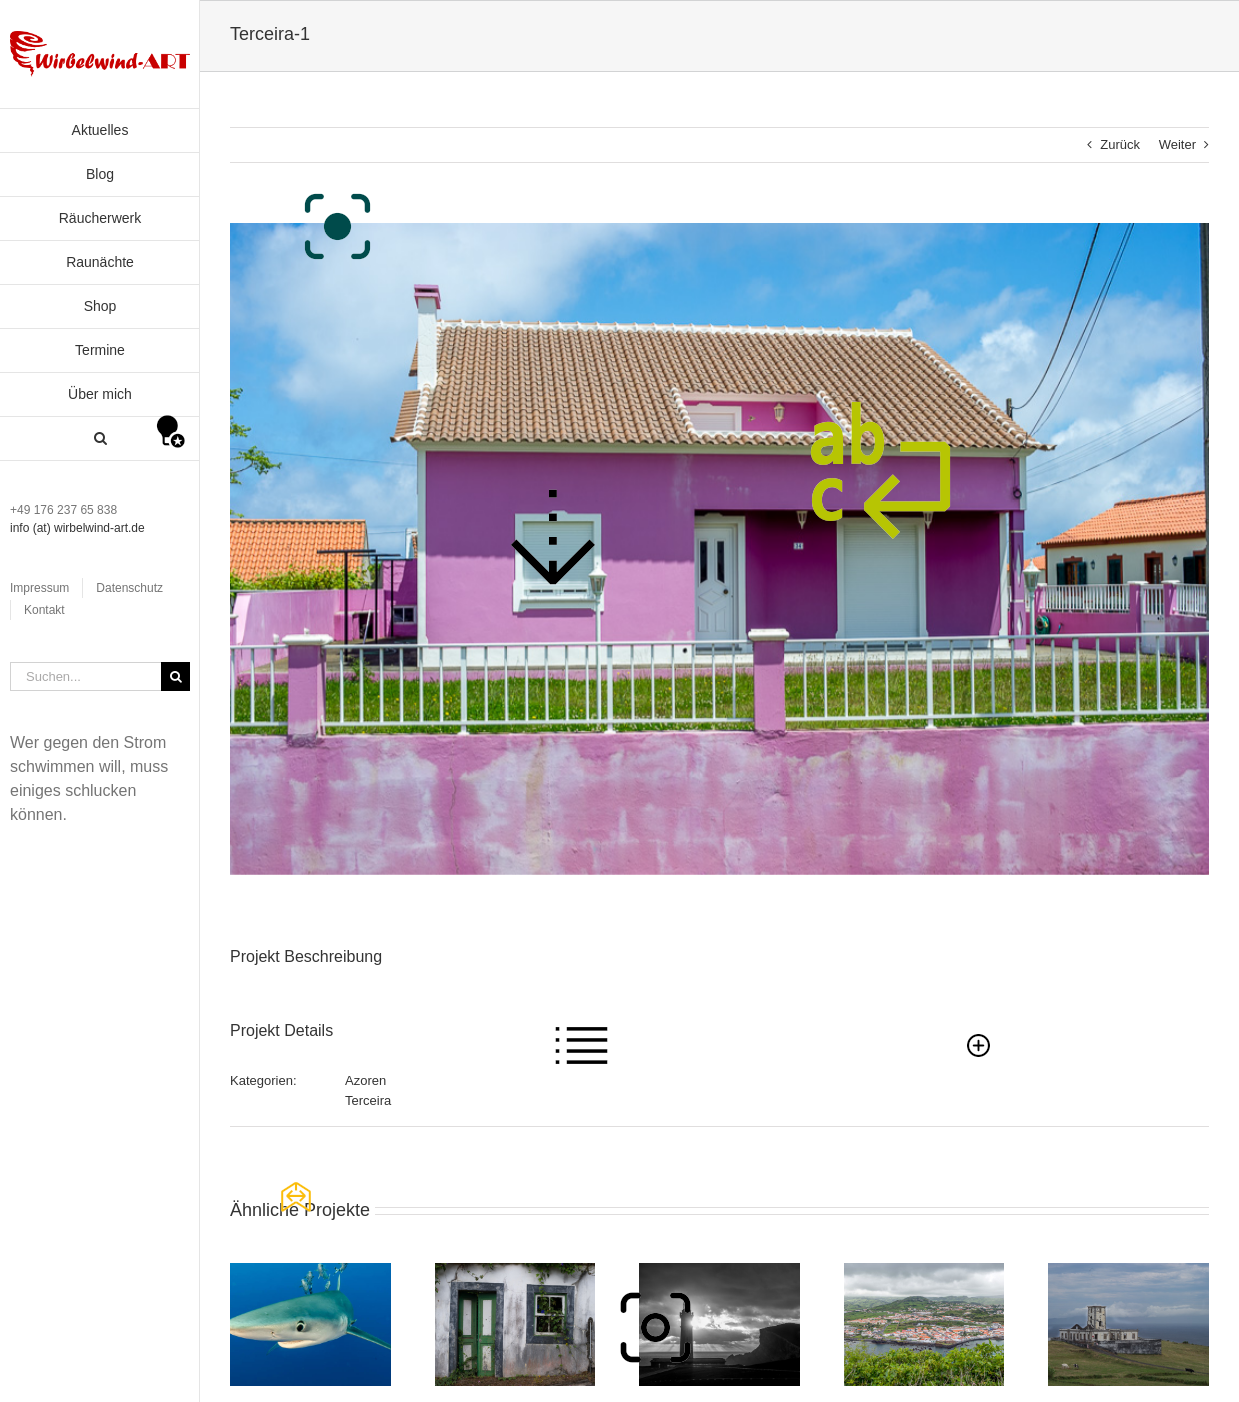  I want to click on view items as a bulleted list, so click(581, 1045).